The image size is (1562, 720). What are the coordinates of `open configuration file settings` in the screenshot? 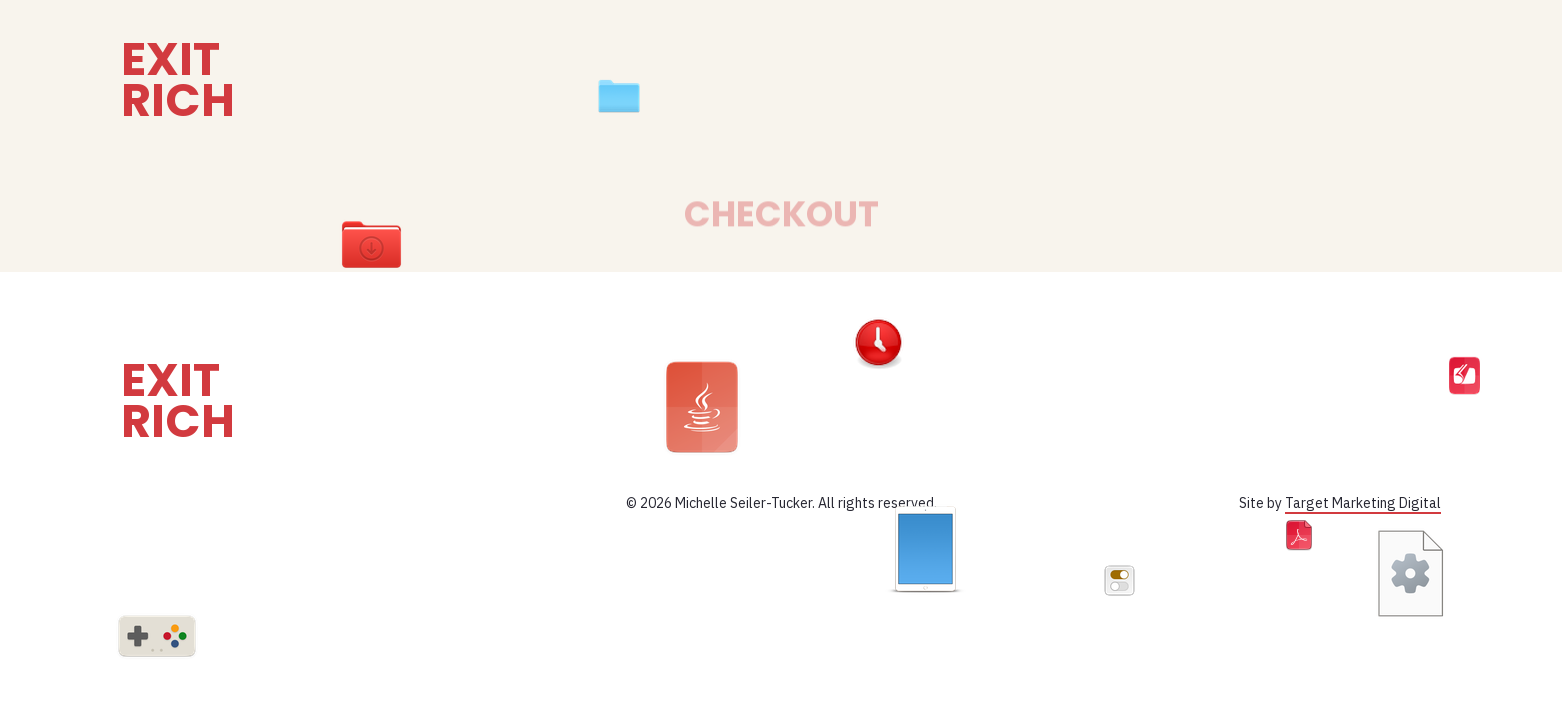 It's located at (1410, 573).